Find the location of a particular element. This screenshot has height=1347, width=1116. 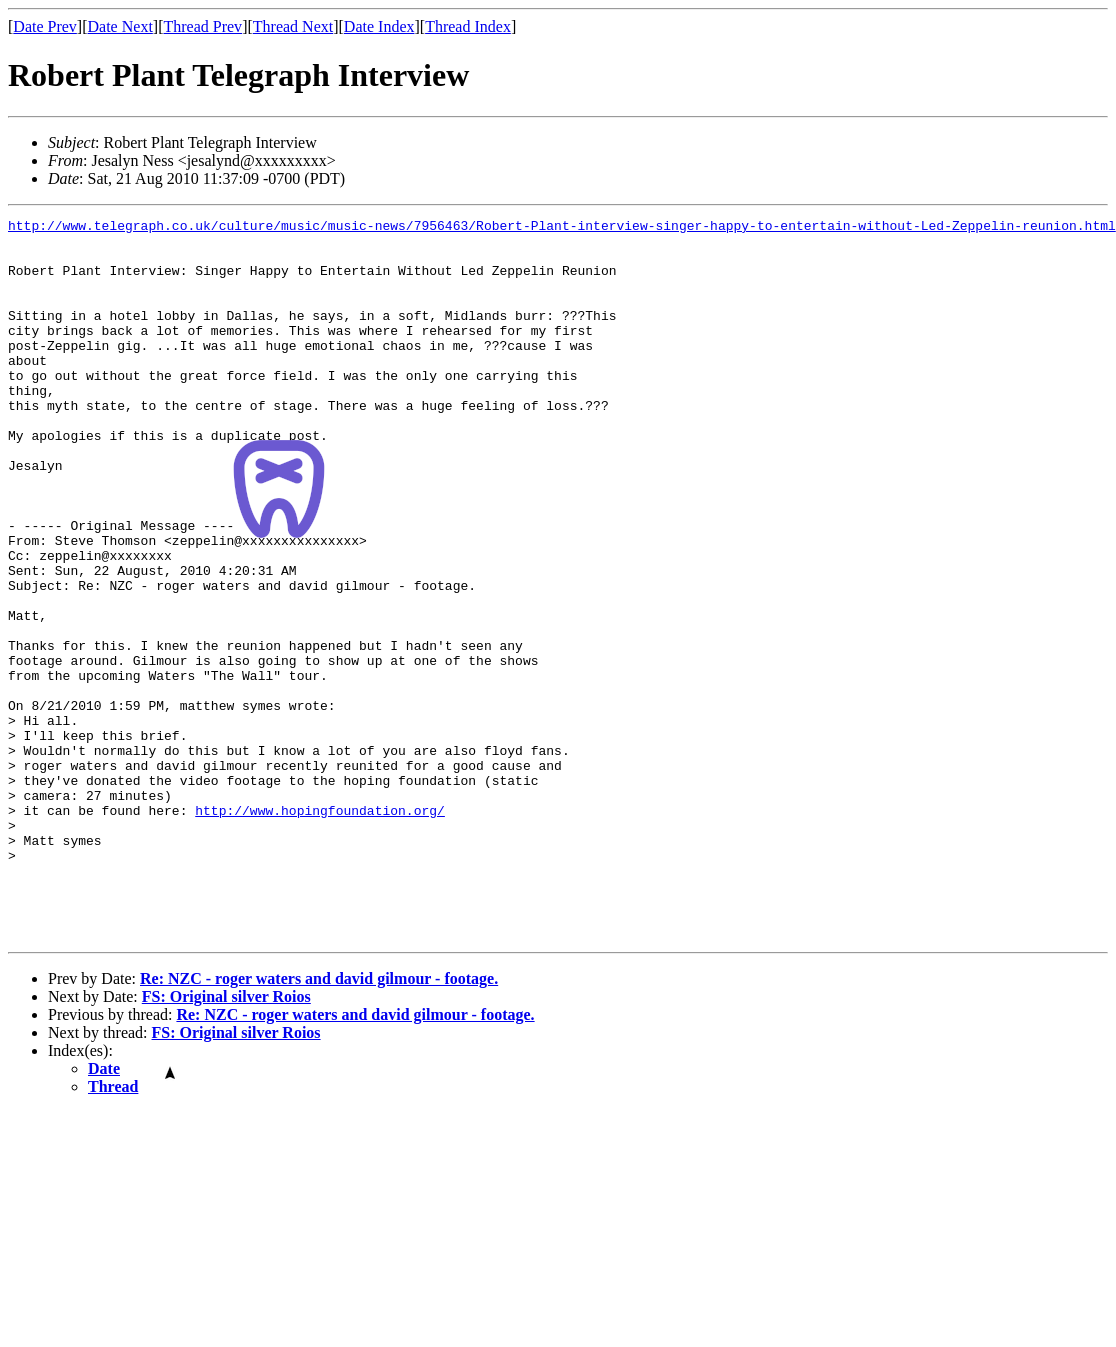

start navigation to destination is located at coordinates (170, 1073).